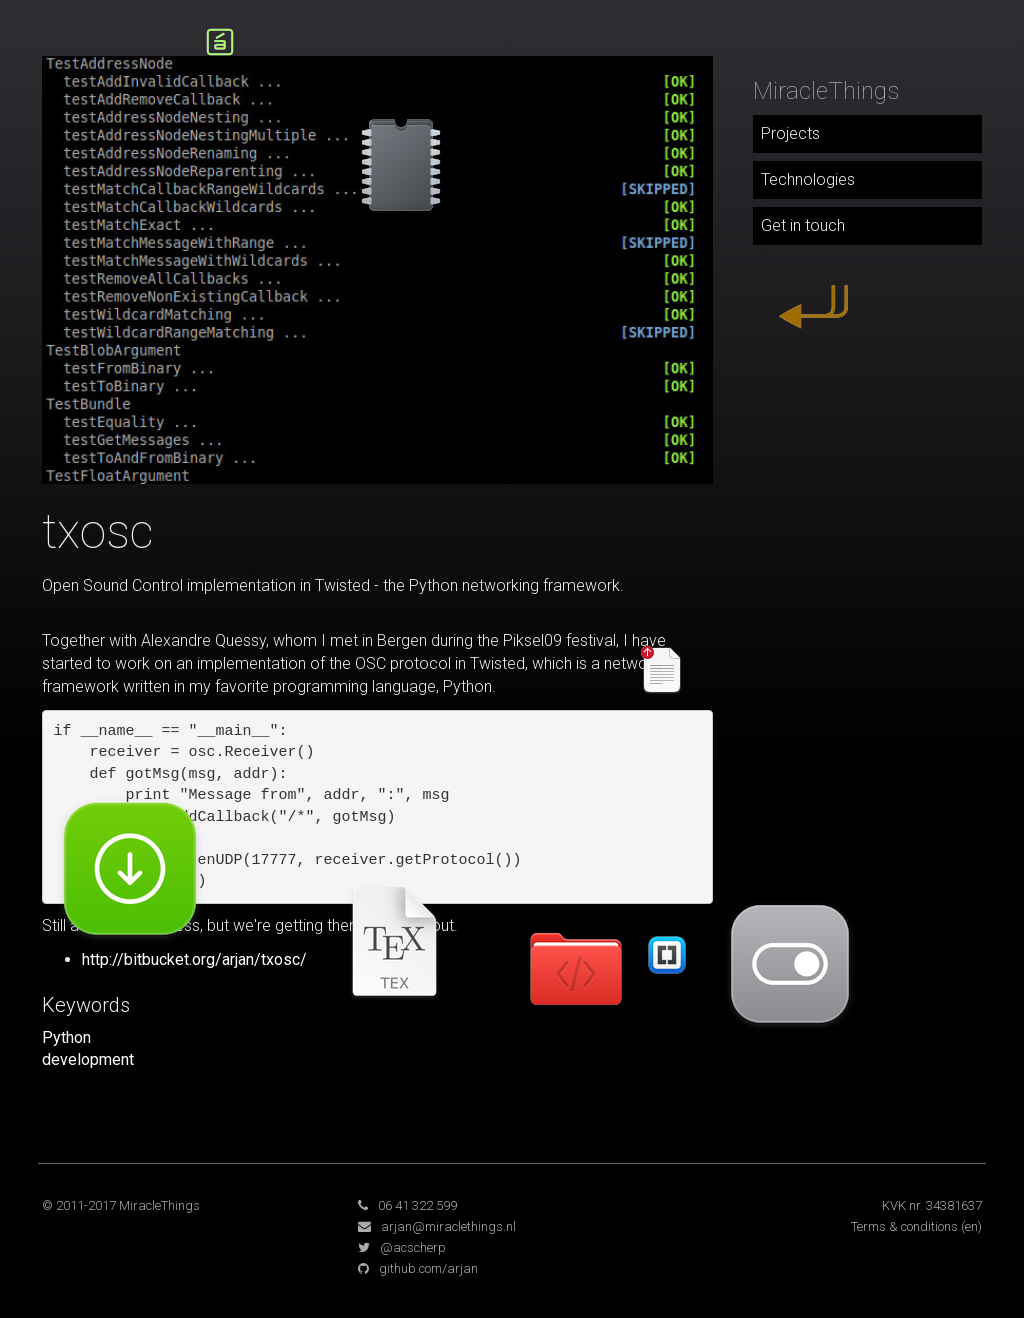  What do you see at coordinates (662, 670) in the screenshot?
I see `send or share a document` at bounding box center [662, 670].